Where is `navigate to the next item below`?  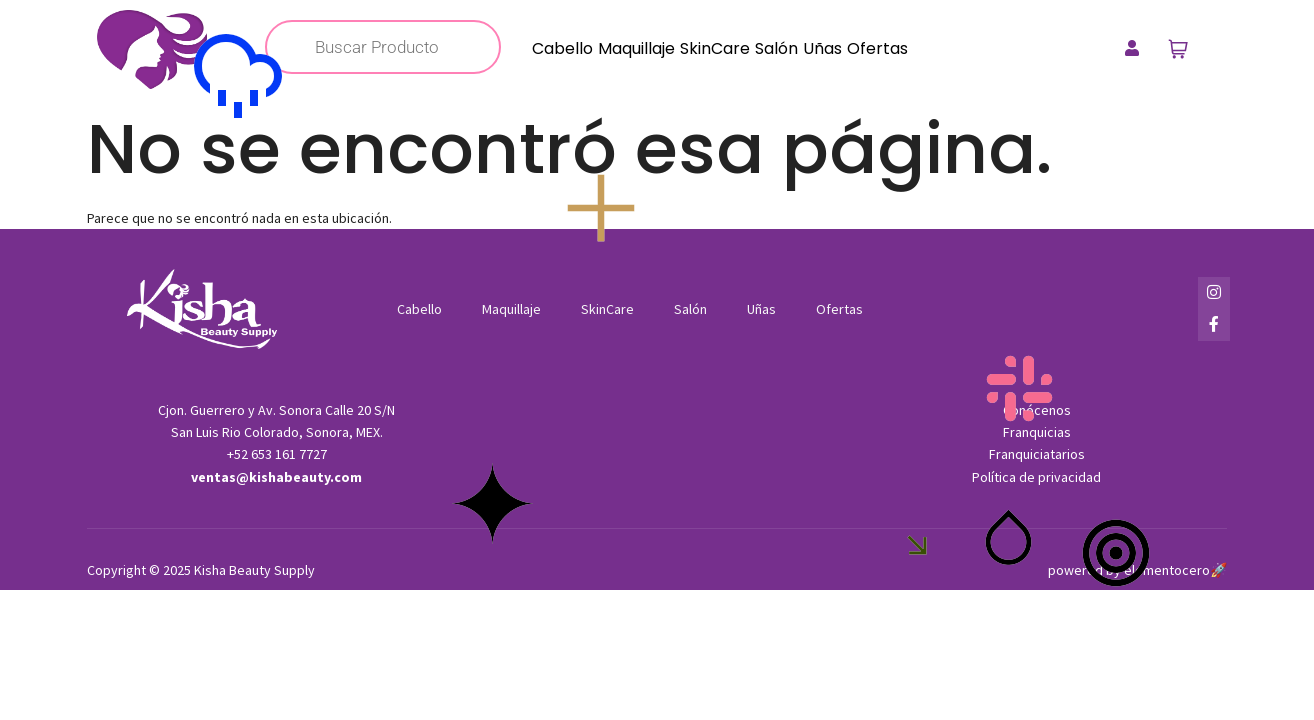 navigate to the next item below is located at coordinates (917, 545).